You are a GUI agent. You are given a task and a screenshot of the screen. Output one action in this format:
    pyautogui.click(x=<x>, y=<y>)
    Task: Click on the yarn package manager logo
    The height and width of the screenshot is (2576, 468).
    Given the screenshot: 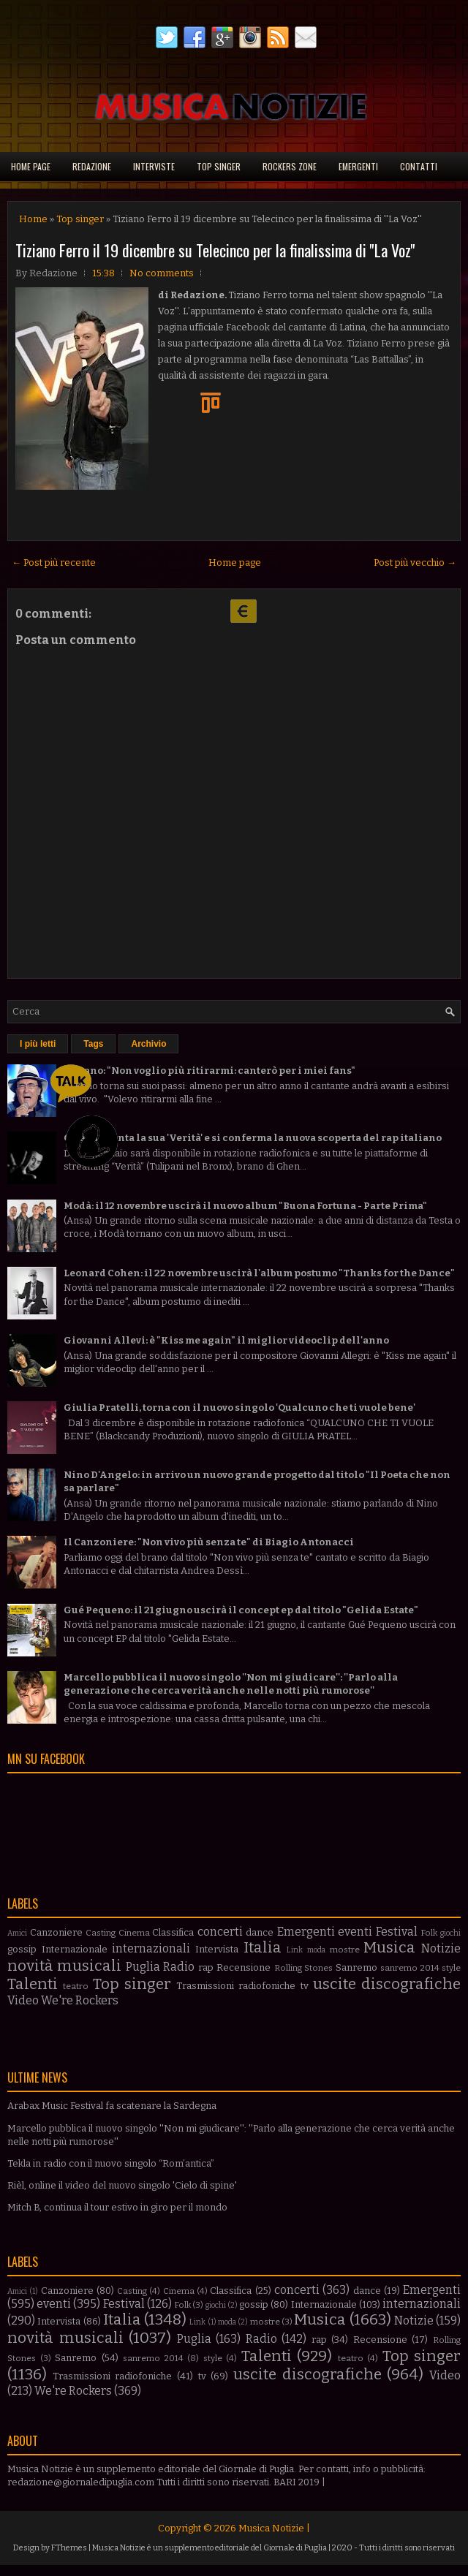 What is the action you would take?
    pyautogui.click(x=91, y=1141)
    